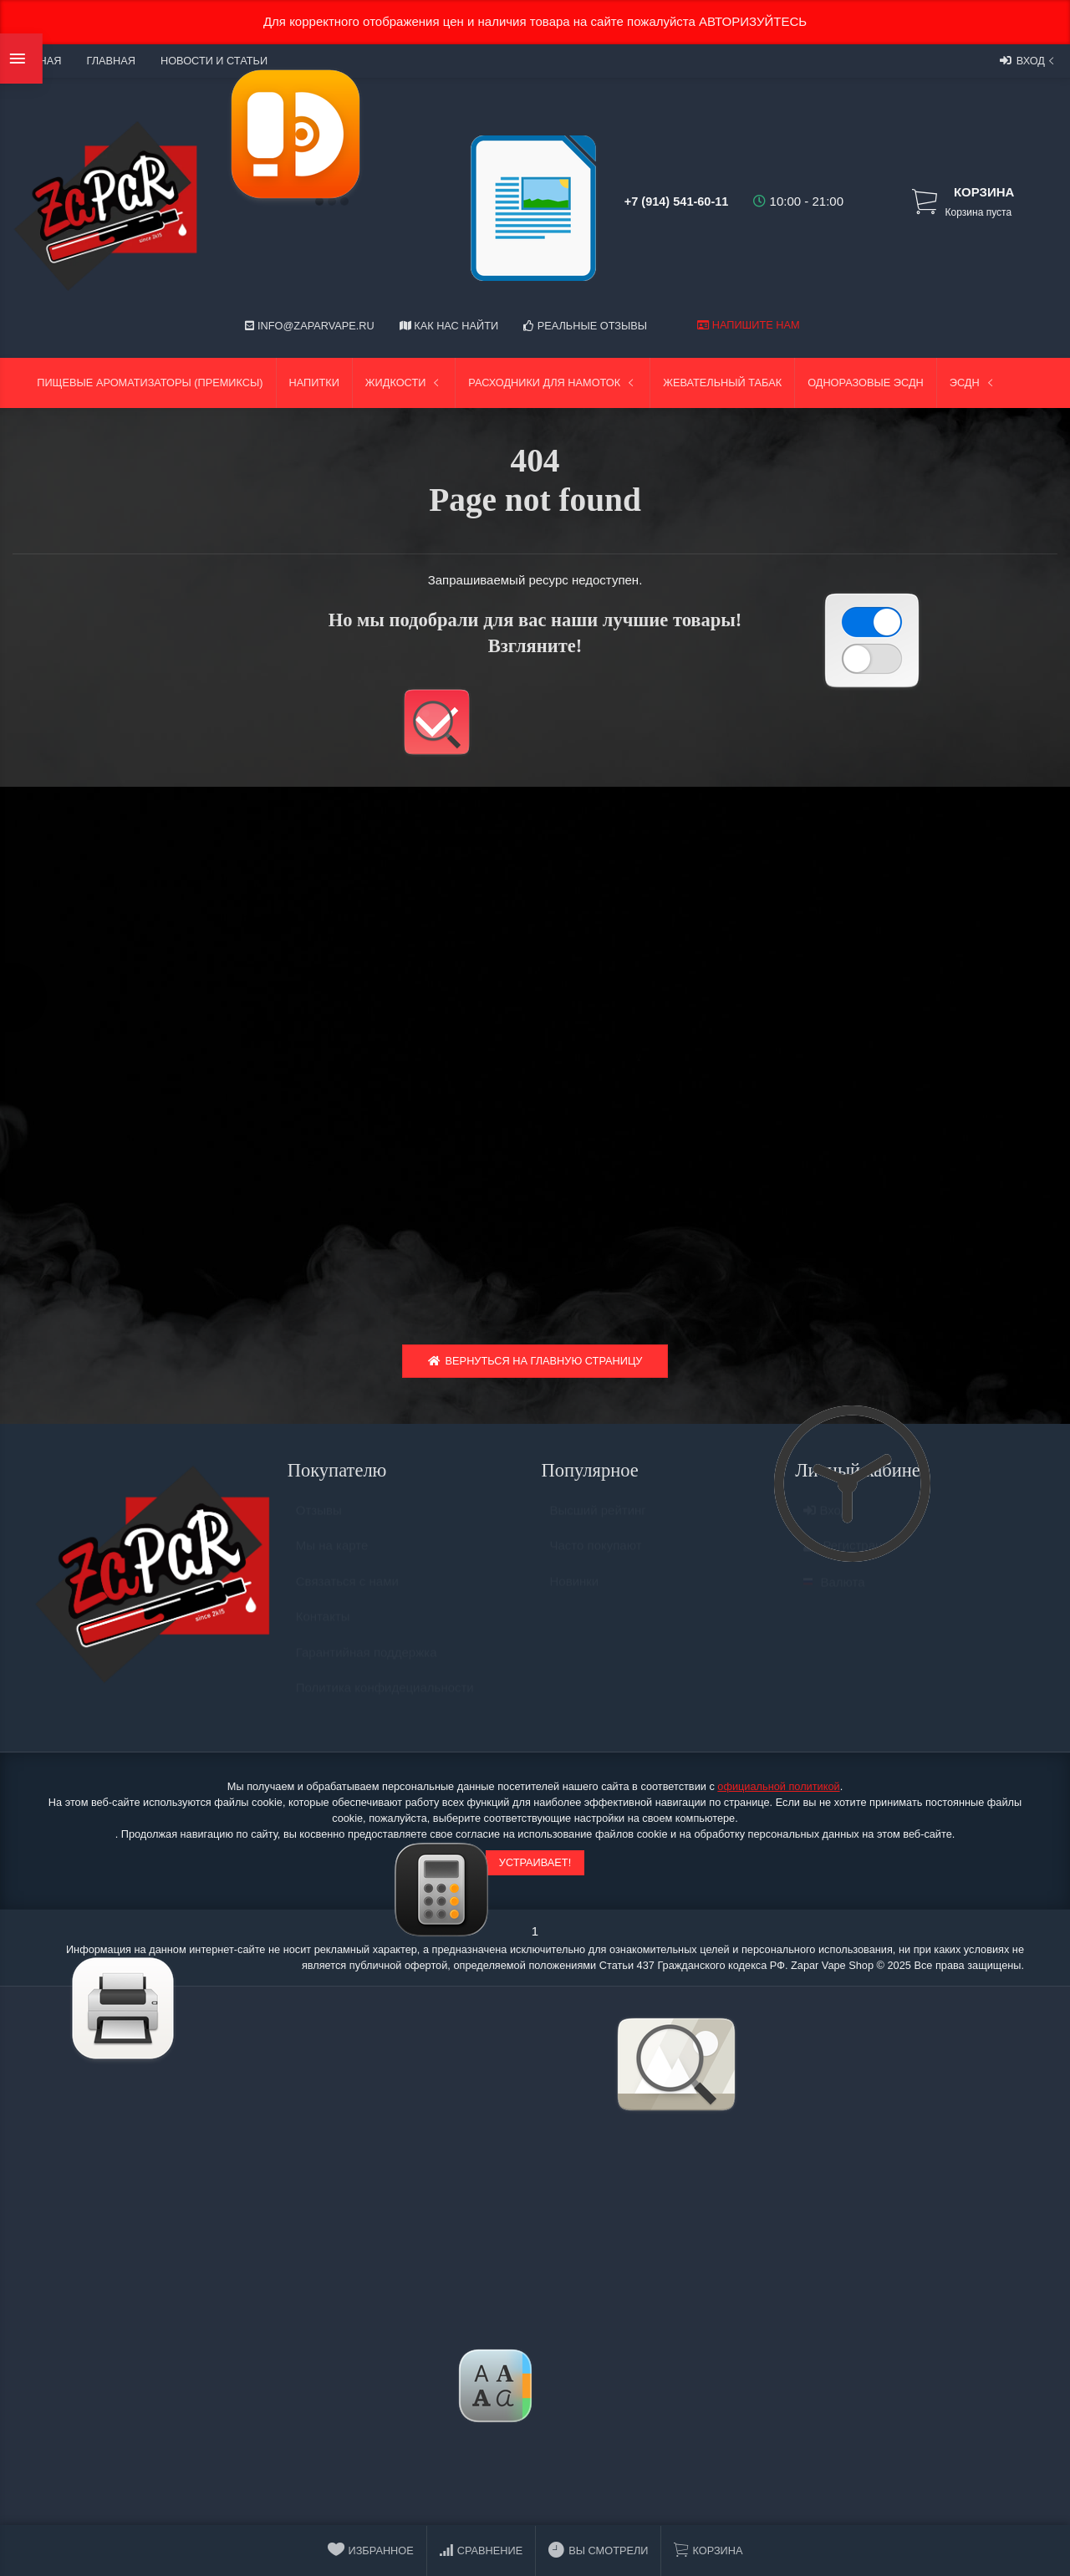  Describe the element at coordinates (852, 1483) in the screenshot. I see `open the clock app` at that location.